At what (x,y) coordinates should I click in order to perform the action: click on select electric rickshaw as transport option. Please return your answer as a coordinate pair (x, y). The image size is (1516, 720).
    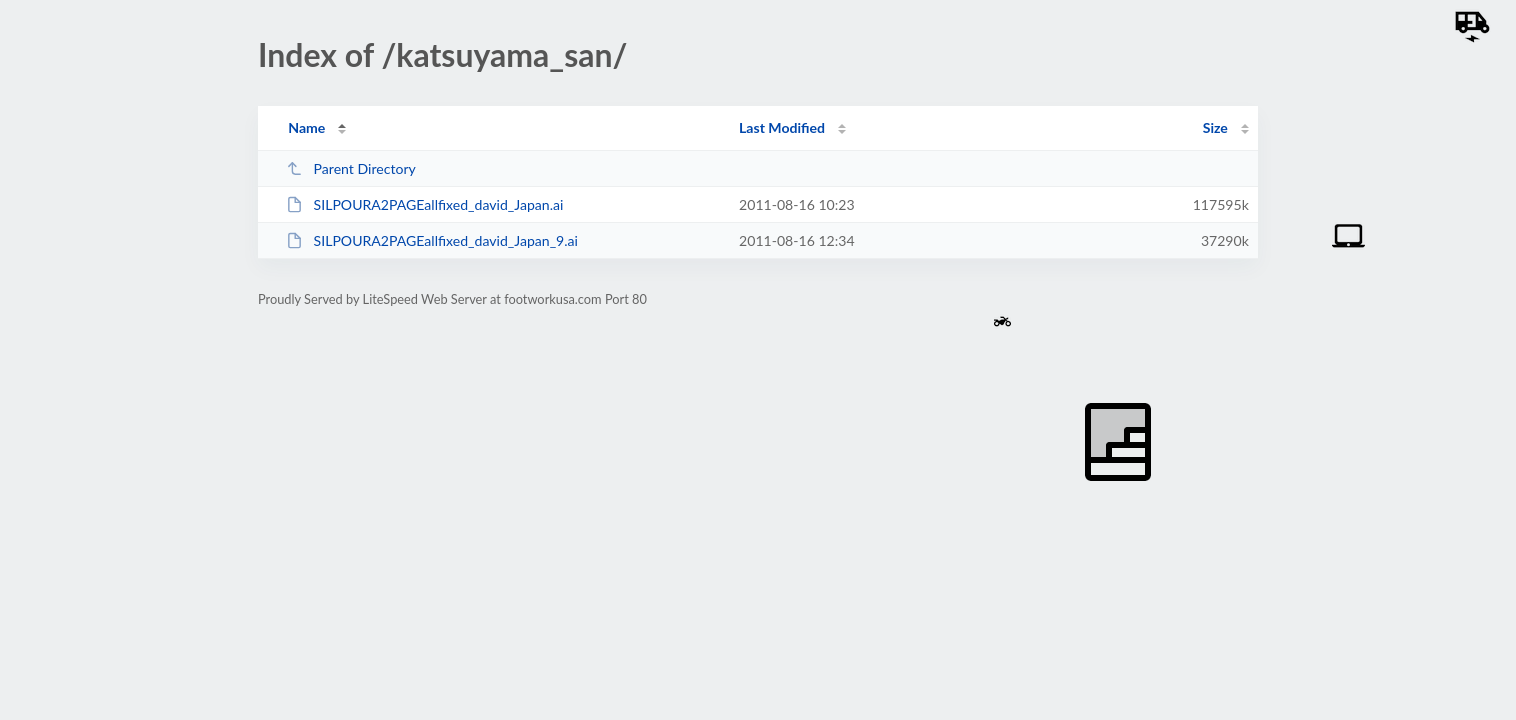
    Looking at the image, I should click on (1472, 25).